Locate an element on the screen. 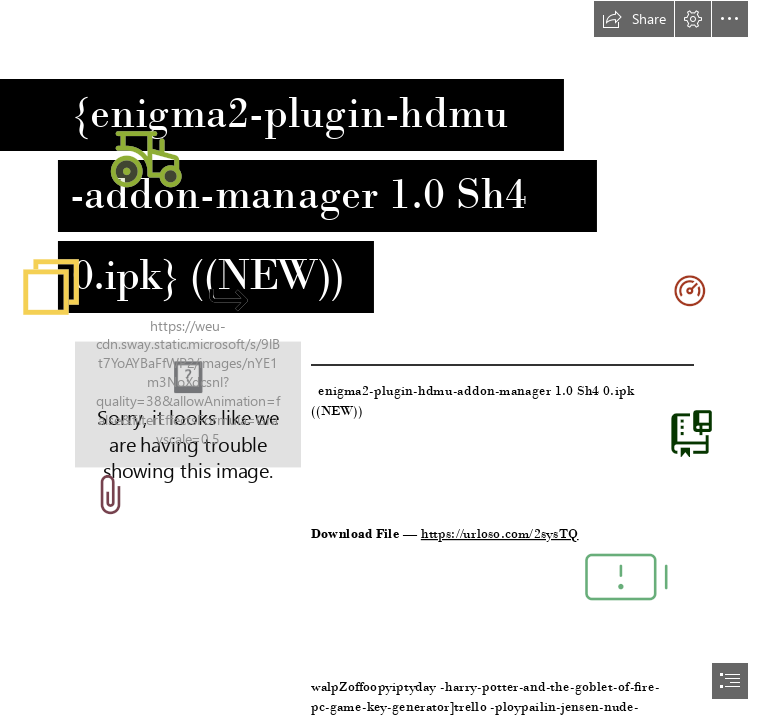  attach a file to your message is located at coordinates (110, 494).